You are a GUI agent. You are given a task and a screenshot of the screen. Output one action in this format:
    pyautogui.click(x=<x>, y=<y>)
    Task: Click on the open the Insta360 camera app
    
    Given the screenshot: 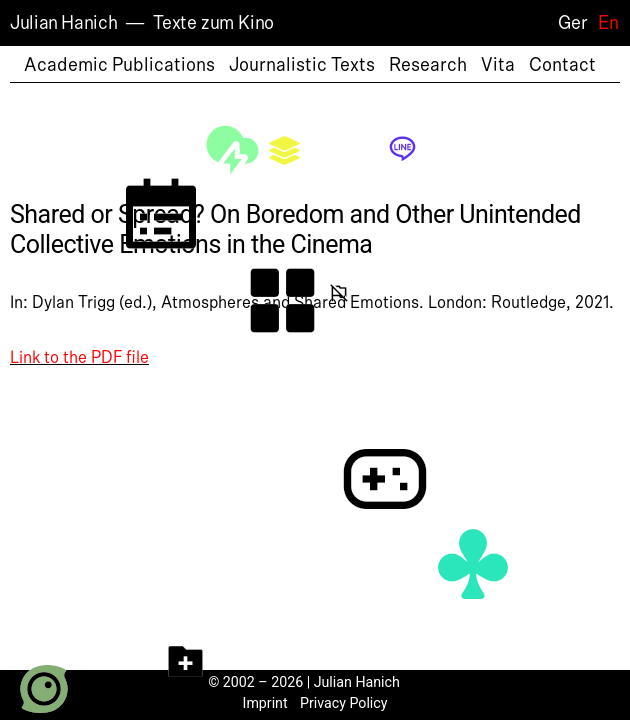 What is the action you would take?
    pyautogui.click(x=44, y=689)
    